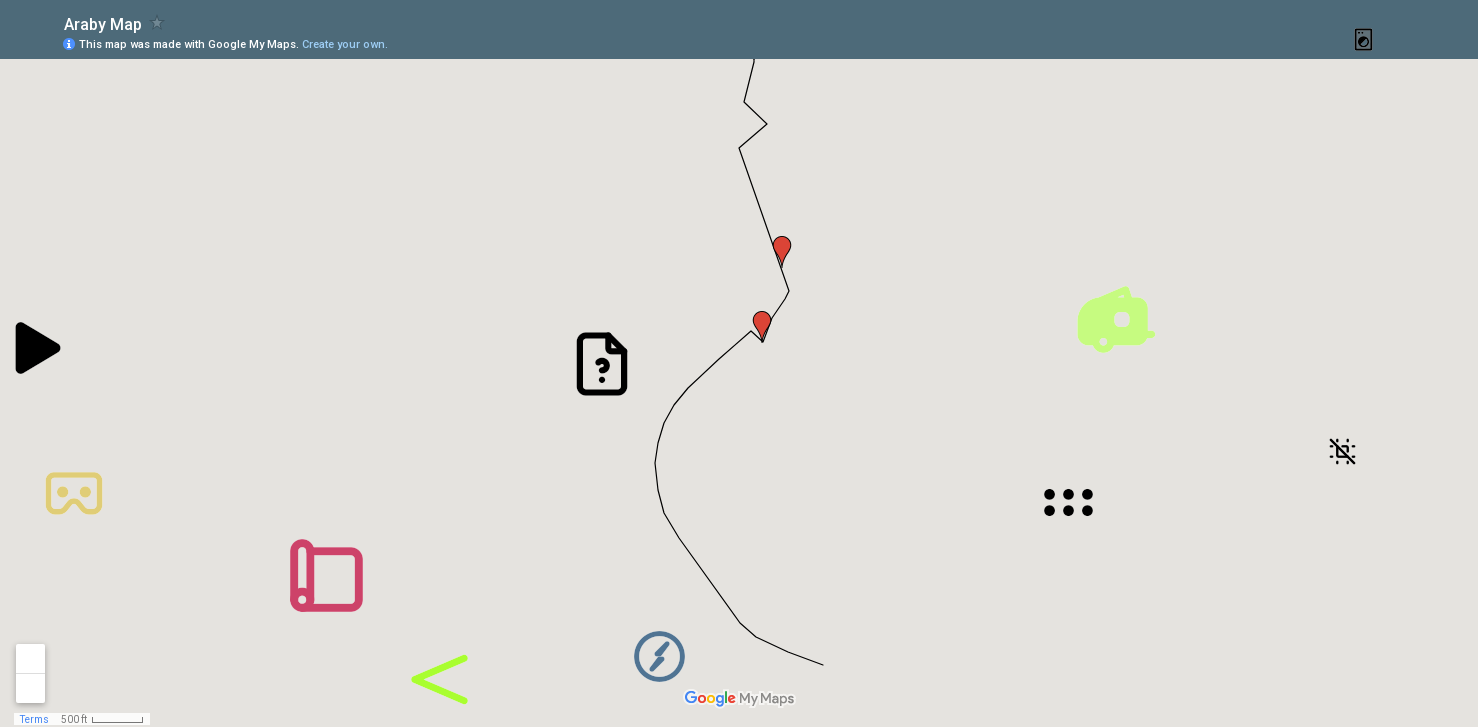 The image size is (1478, 727). What do you see at coordinates (1342, 451) in the screenshot?
I see `artboard or canvas is disabled` at bounding box center [1342, 451].